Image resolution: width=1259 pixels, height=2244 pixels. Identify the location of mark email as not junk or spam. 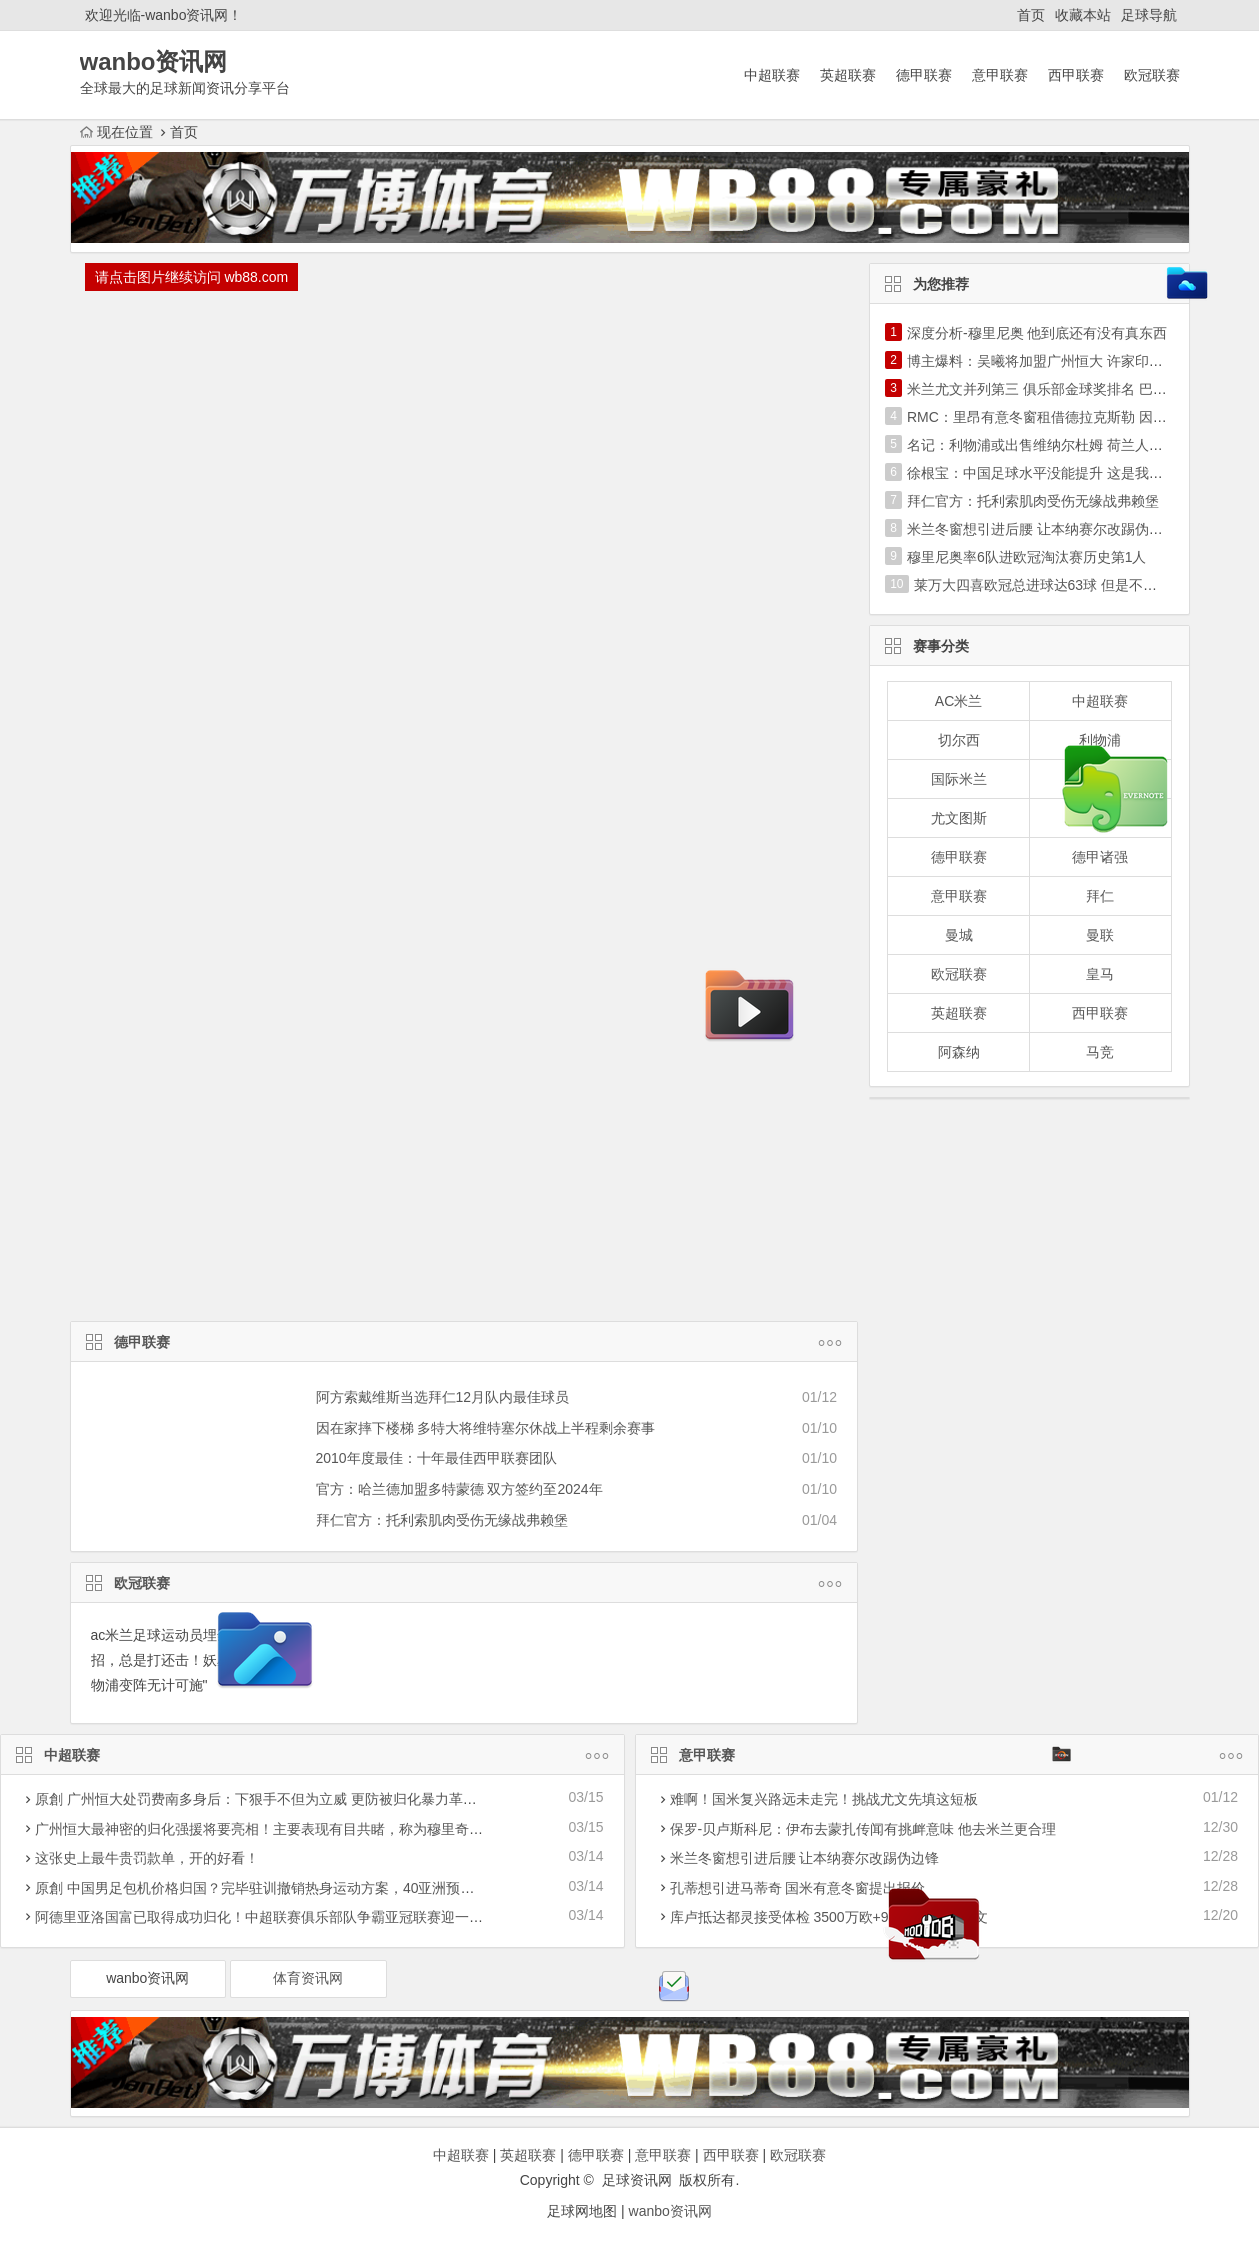
(674, 1987).